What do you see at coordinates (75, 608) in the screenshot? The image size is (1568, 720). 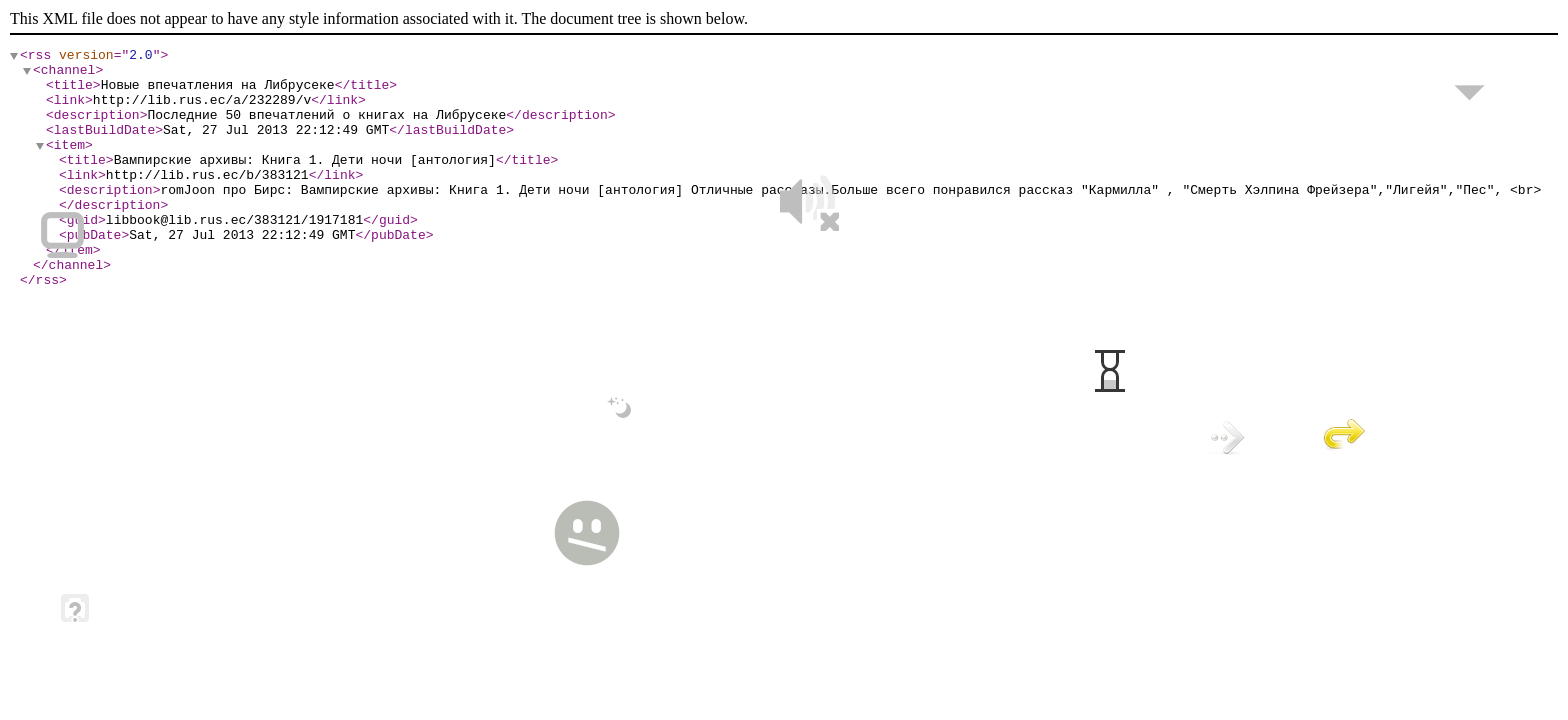 I see `indicates no network route available for wired connection` at bounding box center [75, 608].